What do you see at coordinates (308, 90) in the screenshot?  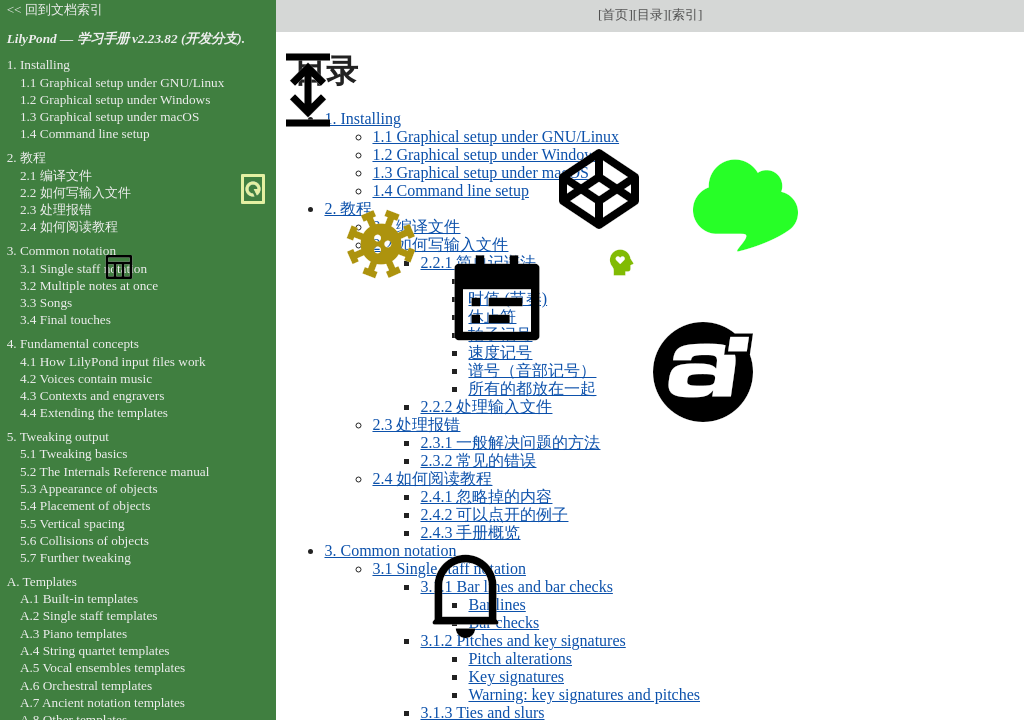 I see `expand element height vertically` at bounding box center [308, 90].